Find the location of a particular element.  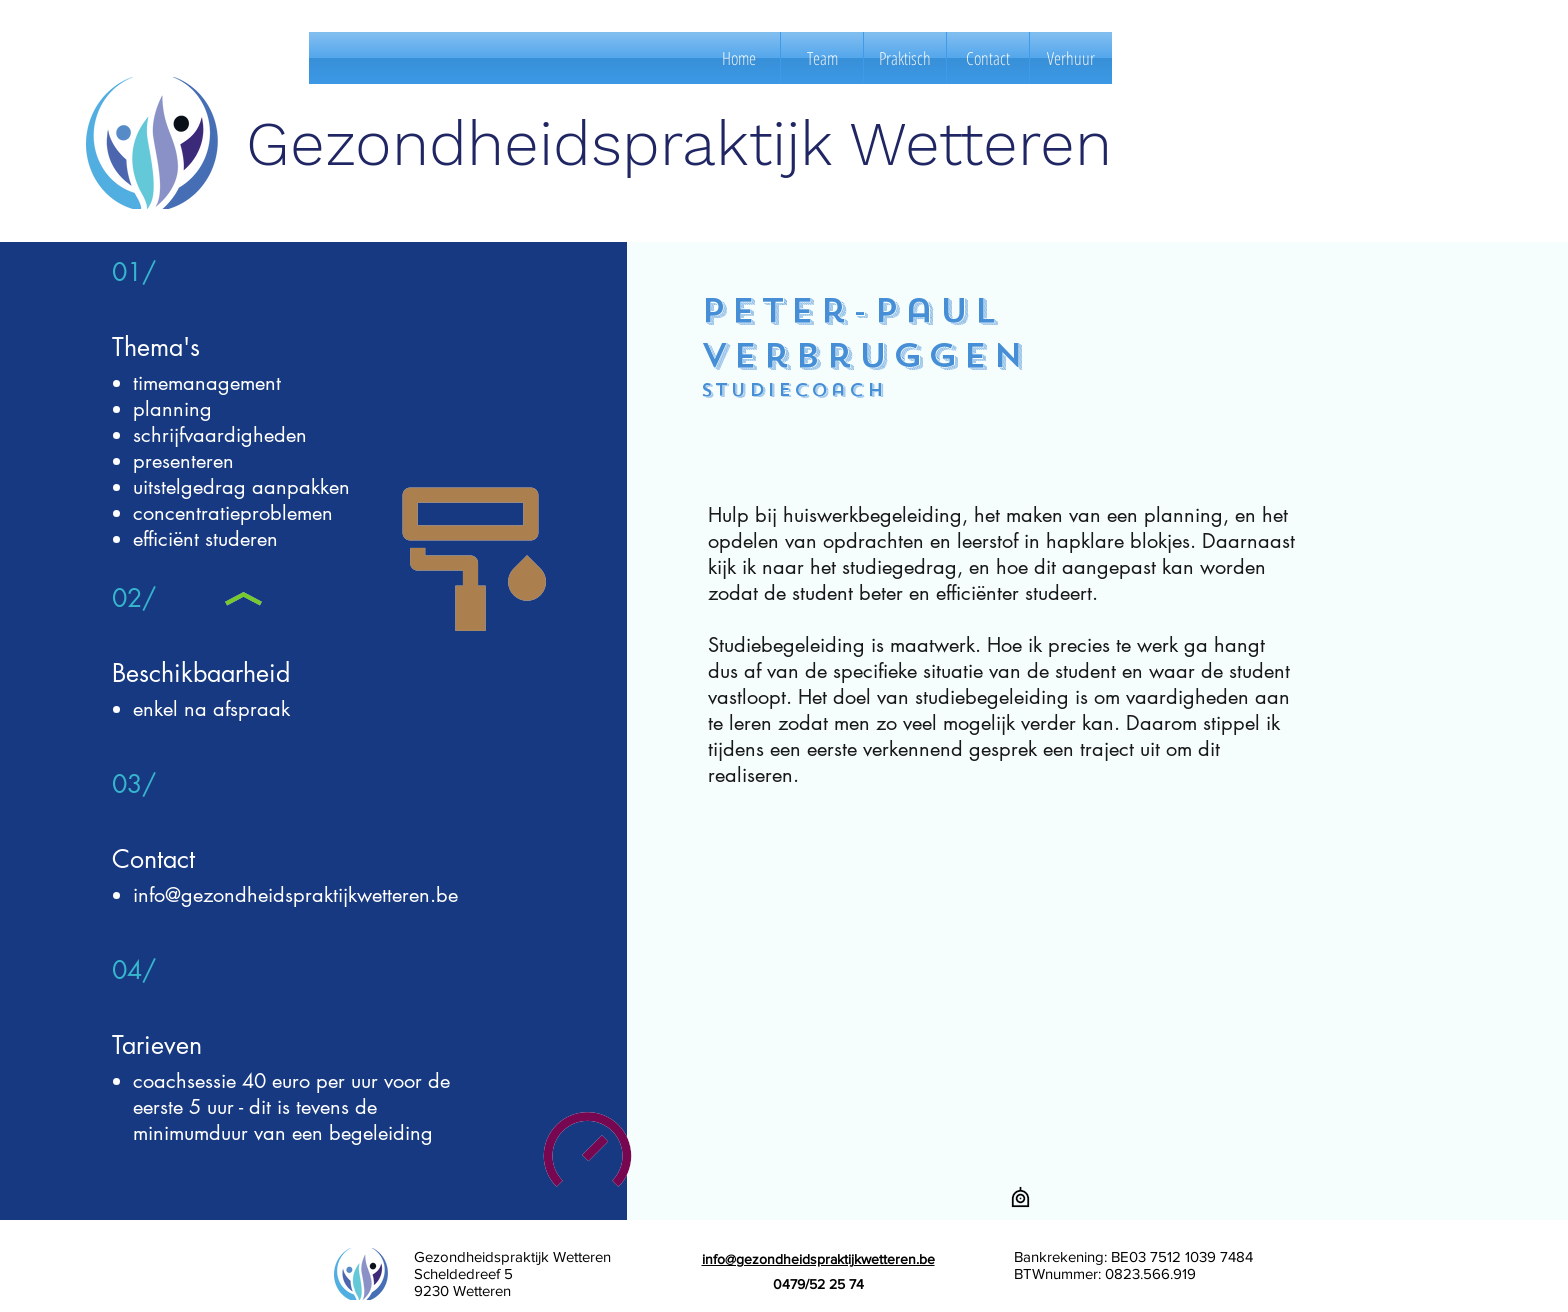

scroll to top of page is located at coordinates (243, 599).